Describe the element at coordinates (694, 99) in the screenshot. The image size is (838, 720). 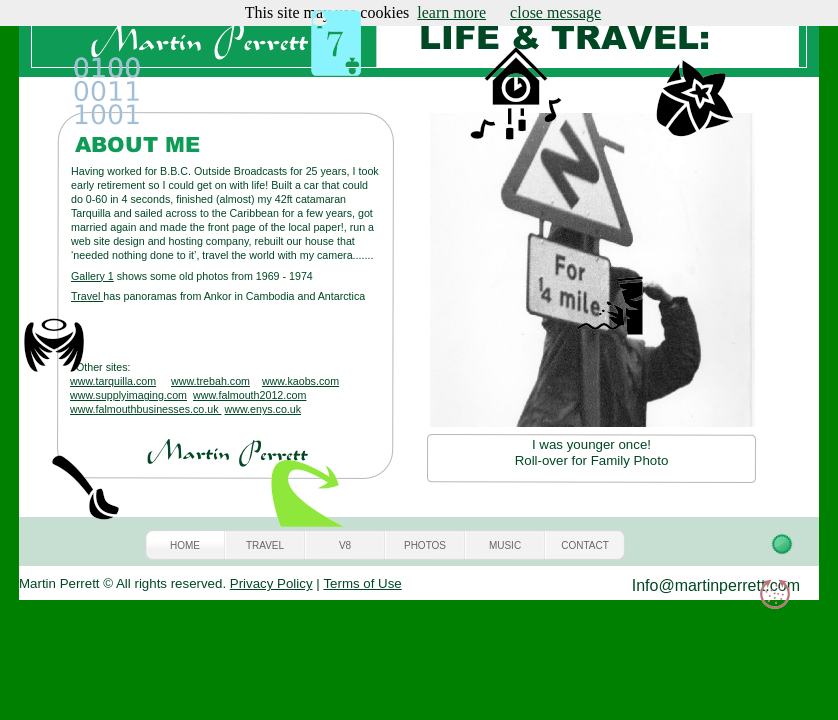
I see `star fruit or carambola item in a game inventory` at that location.